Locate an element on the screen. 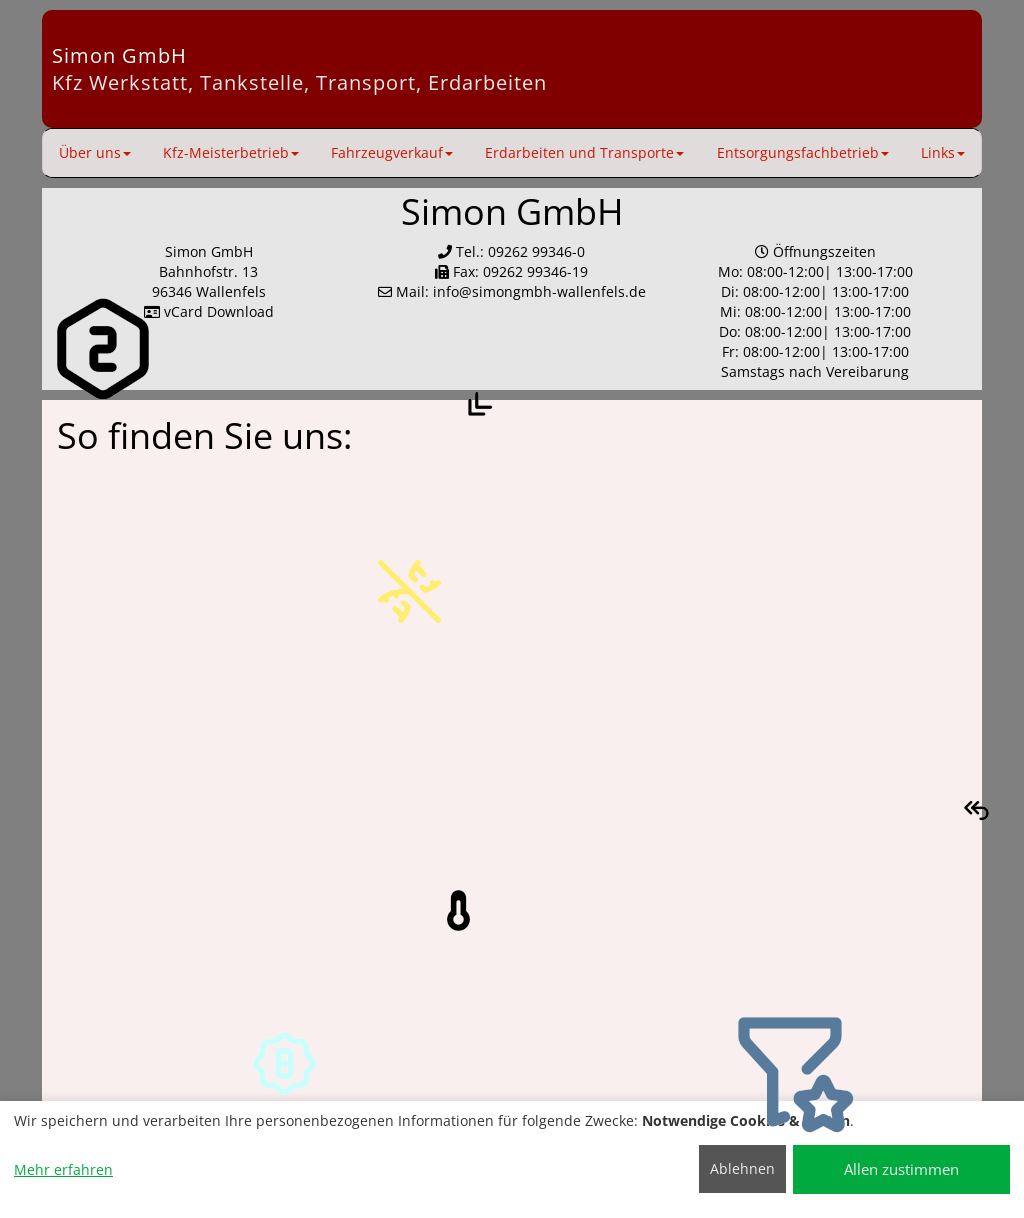 This screenshot has width=1024, height=1218. indicates high temperature reading is located at coordinates (458, 910).